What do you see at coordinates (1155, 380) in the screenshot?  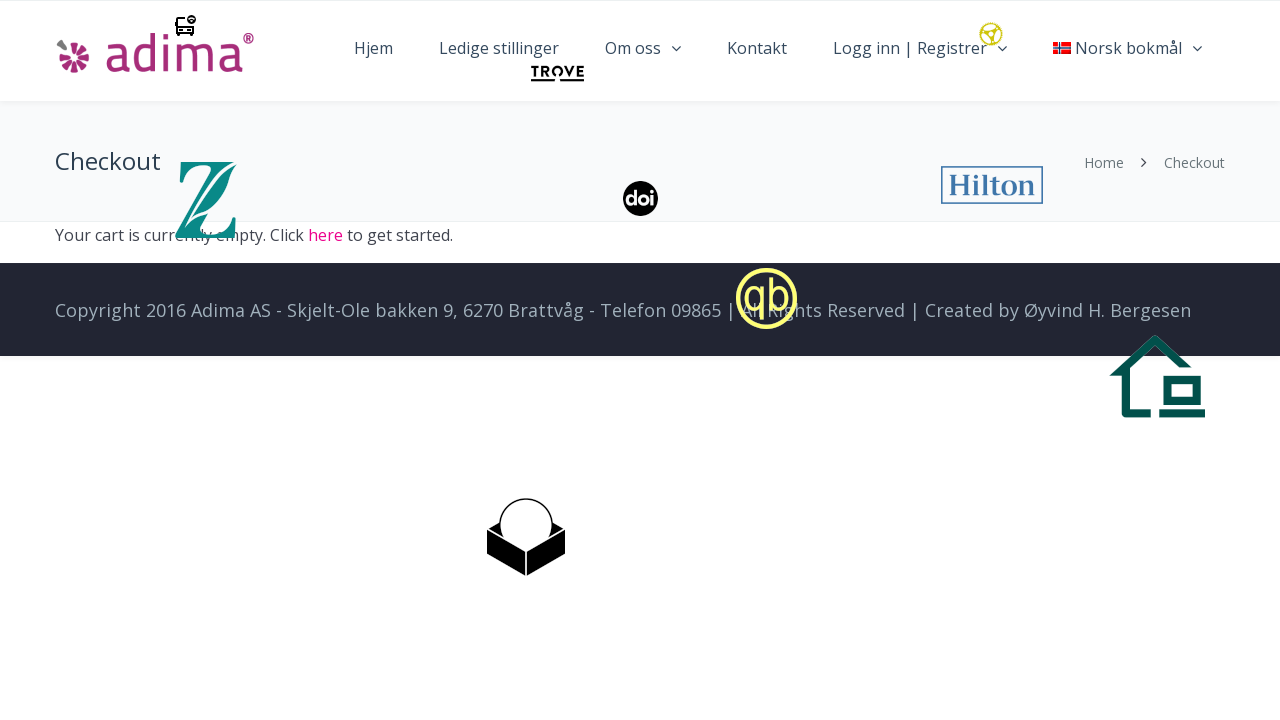 I see `access home office or remote work settings` at bounding box center [1155, 380].